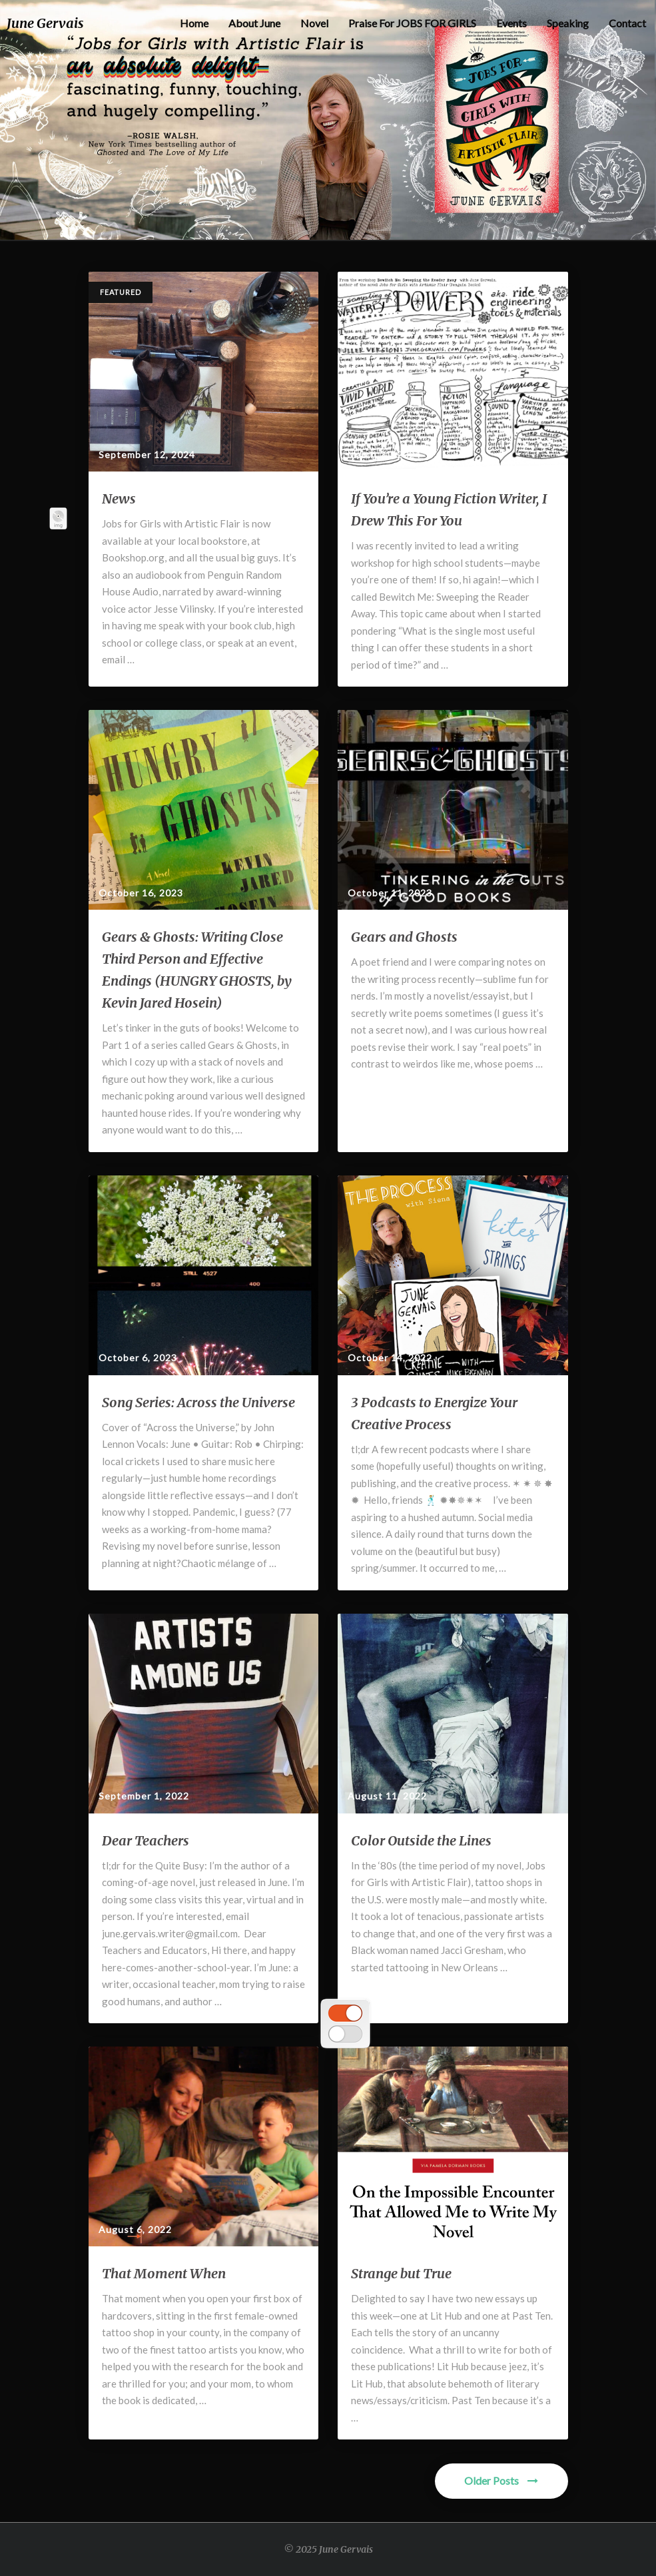  I want to click on go to the last item or page, so click(135, 2236).